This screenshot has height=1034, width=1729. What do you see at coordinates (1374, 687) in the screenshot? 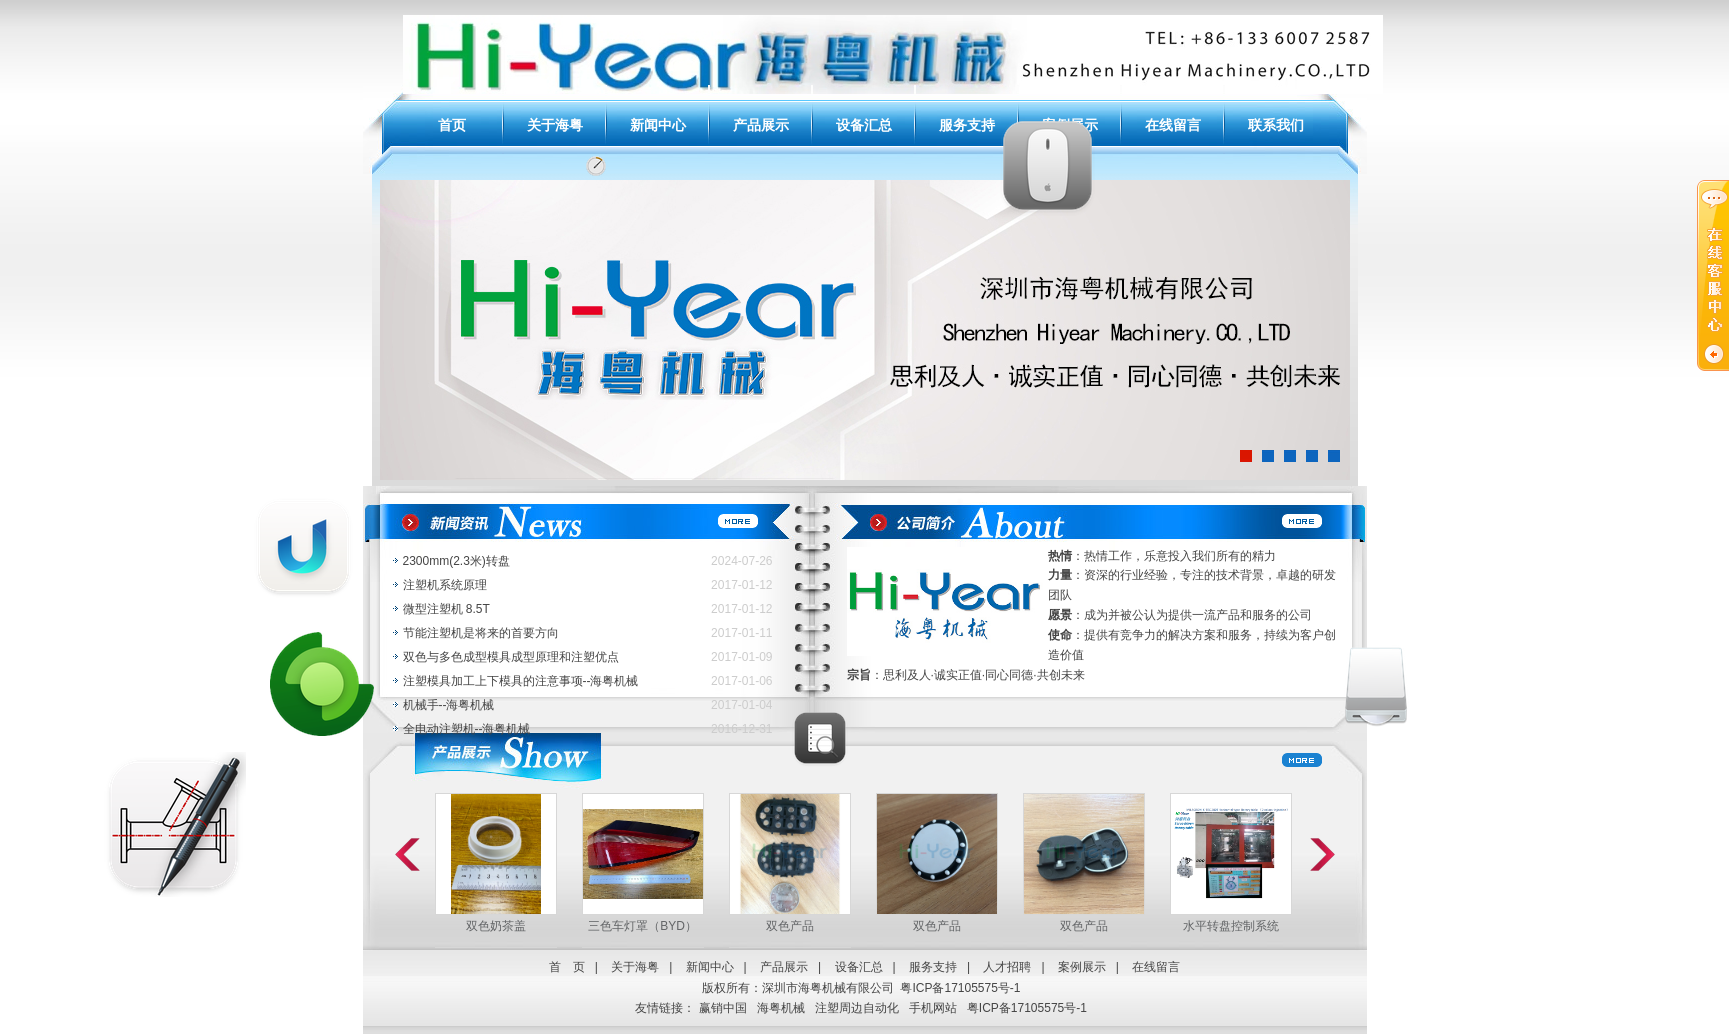
I see `access optical disc drive` at bounding box center [1374, 687].